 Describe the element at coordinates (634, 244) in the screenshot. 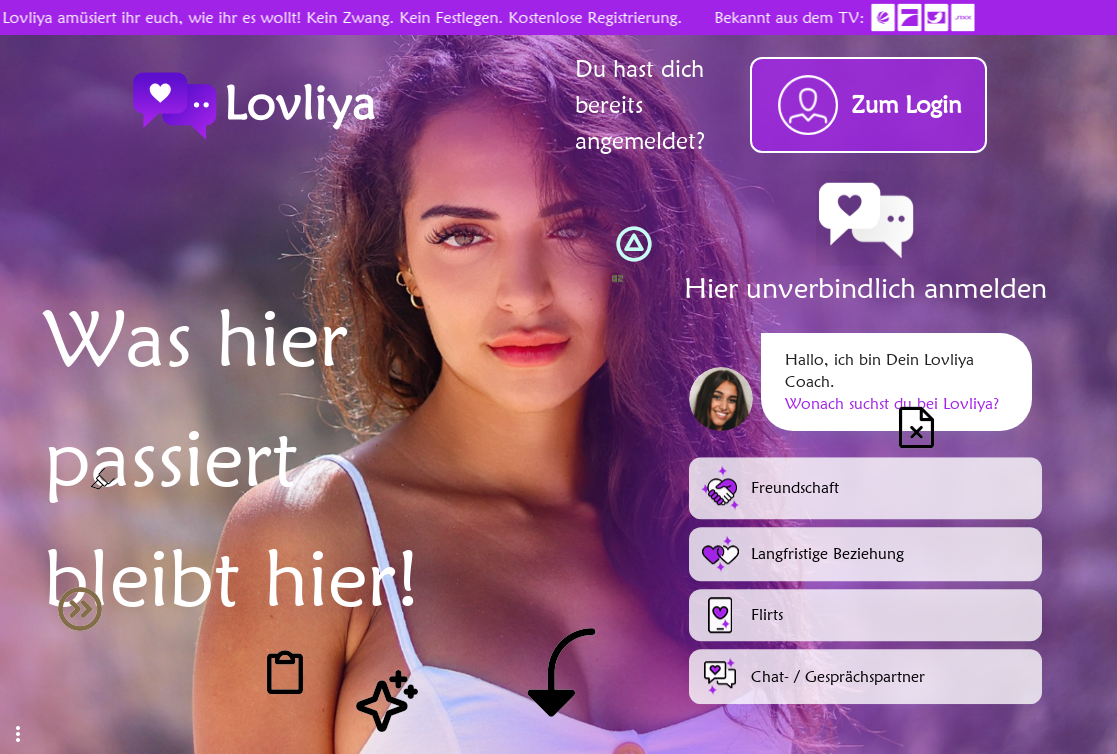

I see `playstation triangle button symbol` at that location.